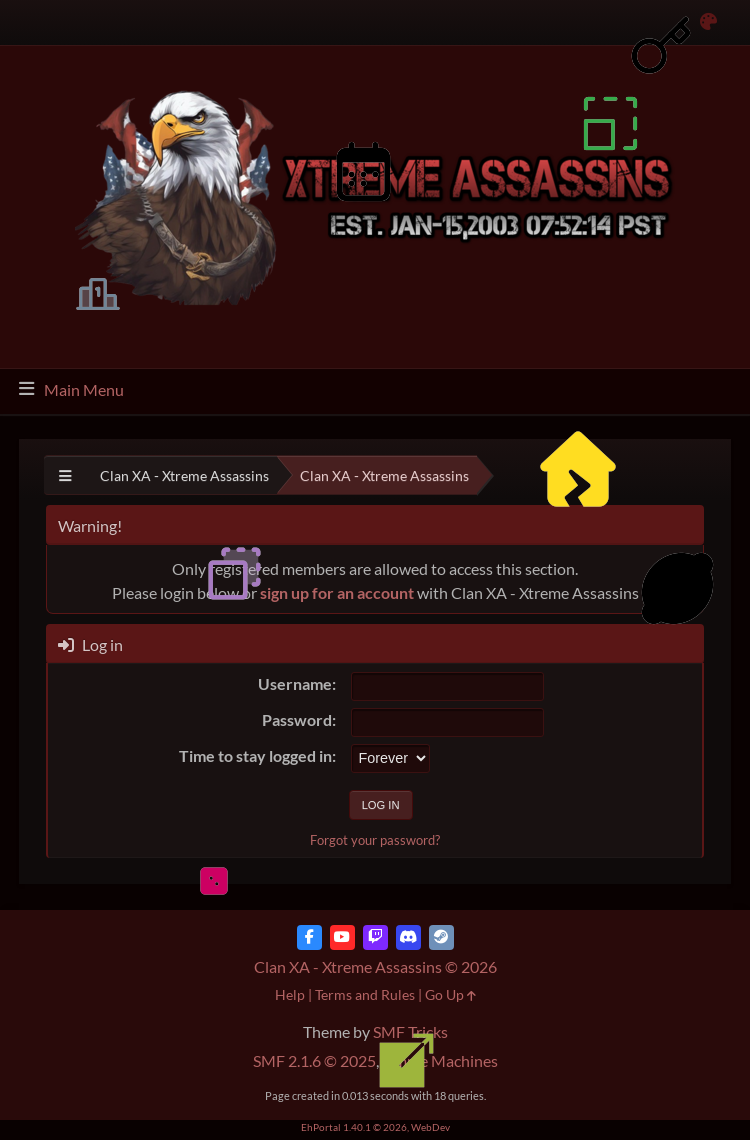 The height and width of the screenshot is (1140, 750). What do you see at coordinates (661, 46) in the screenshot?
I see `access security or password settings` at bounding box center [661, 46].